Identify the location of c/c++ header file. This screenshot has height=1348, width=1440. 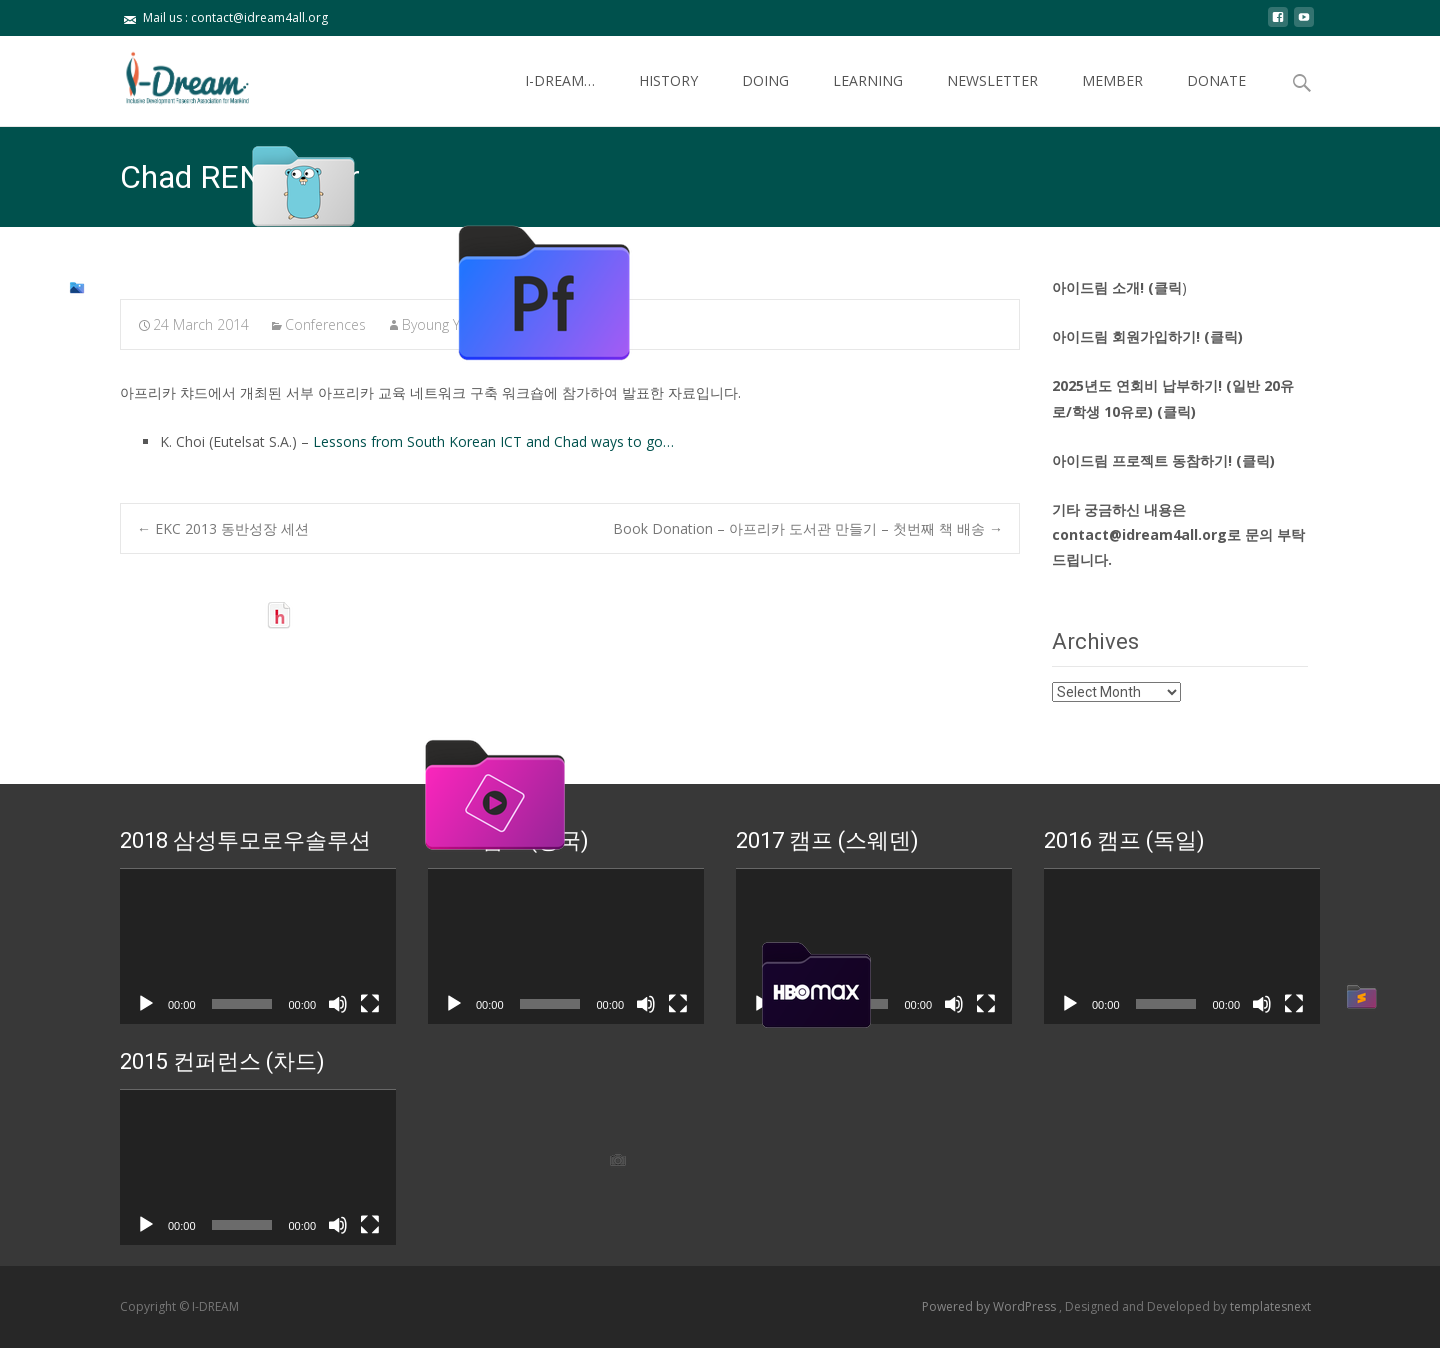
(279, 615).